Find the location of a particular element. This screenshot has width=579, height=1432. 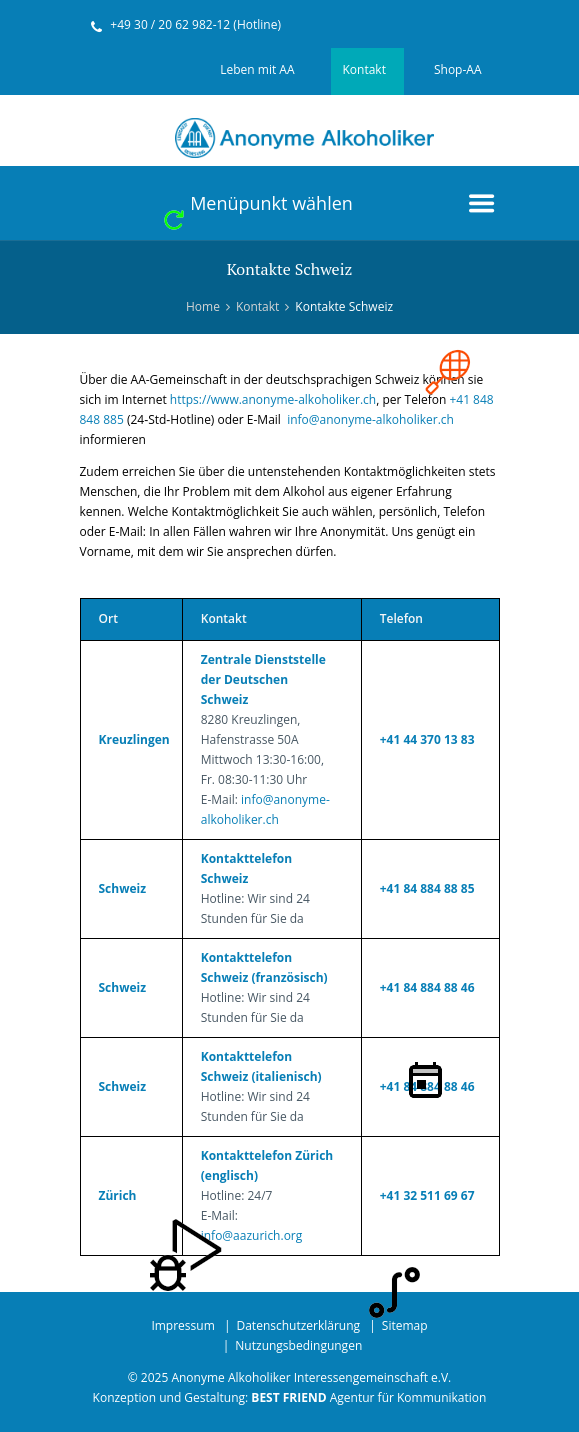

view today's date or events is located at coordinates (425, 1081).